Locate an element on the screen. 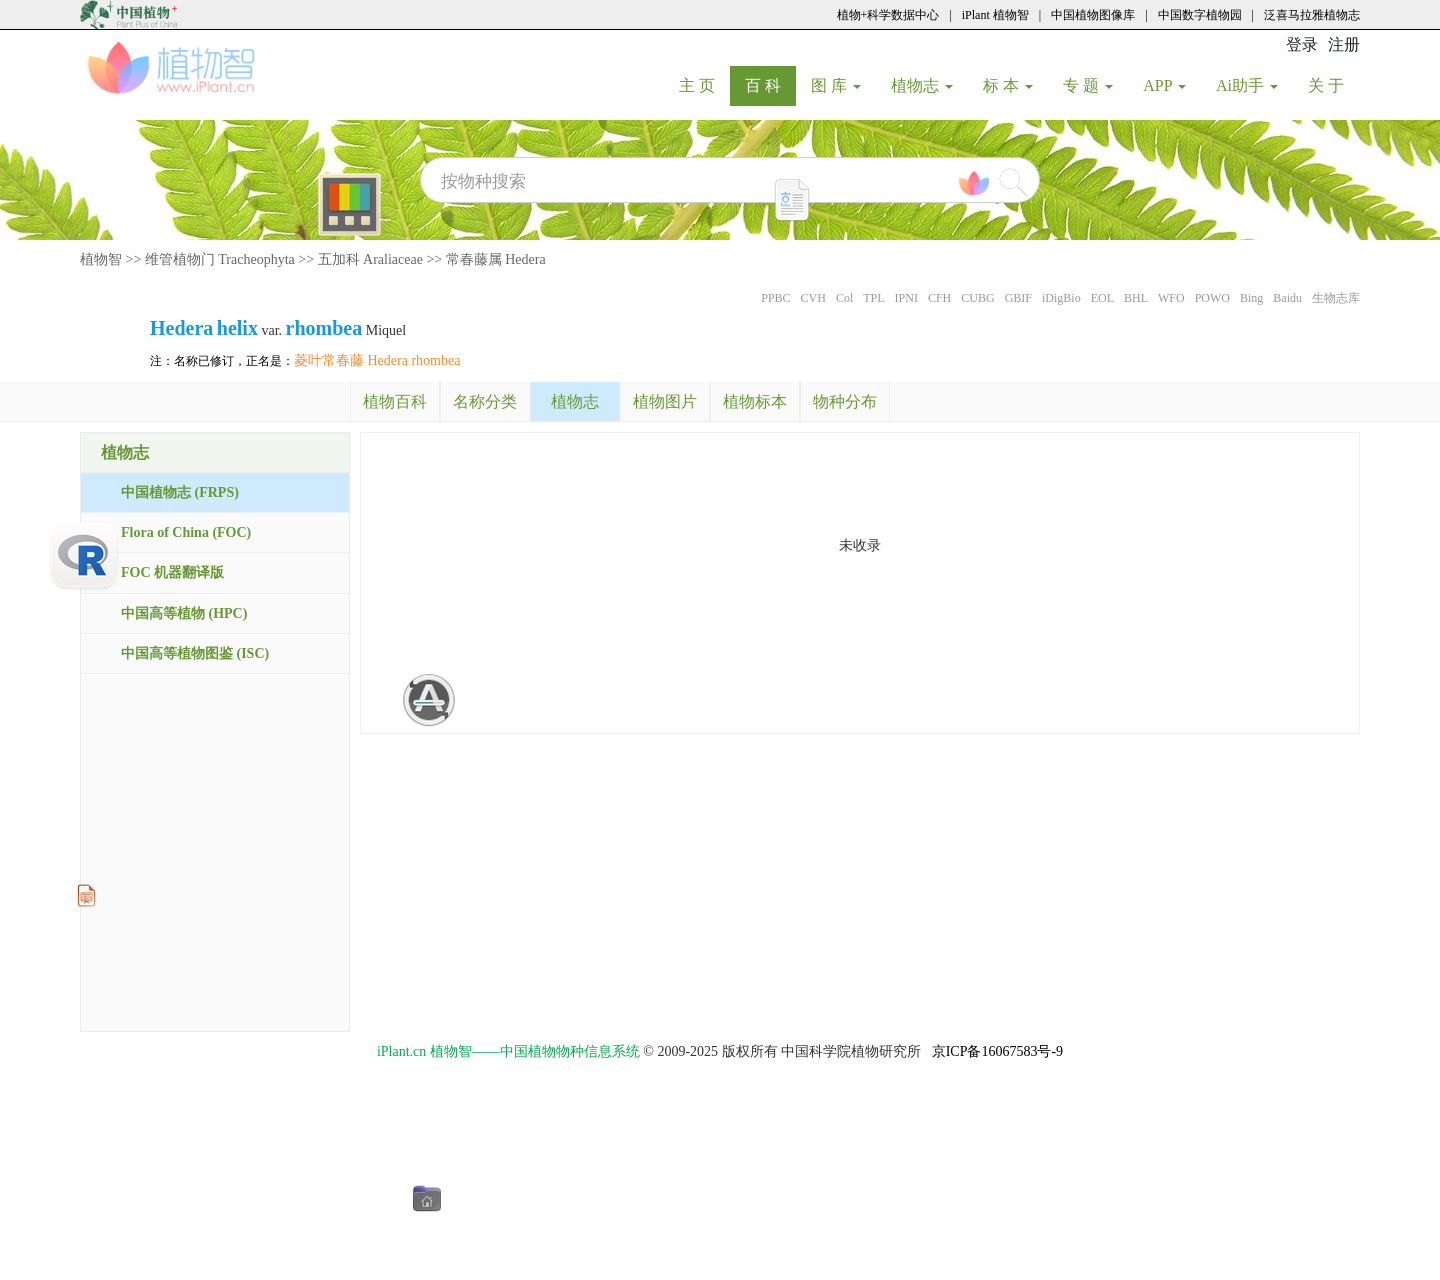 This screenshot has height=1280, width=1440. open the software update manager is located at coordinates (429, 700).